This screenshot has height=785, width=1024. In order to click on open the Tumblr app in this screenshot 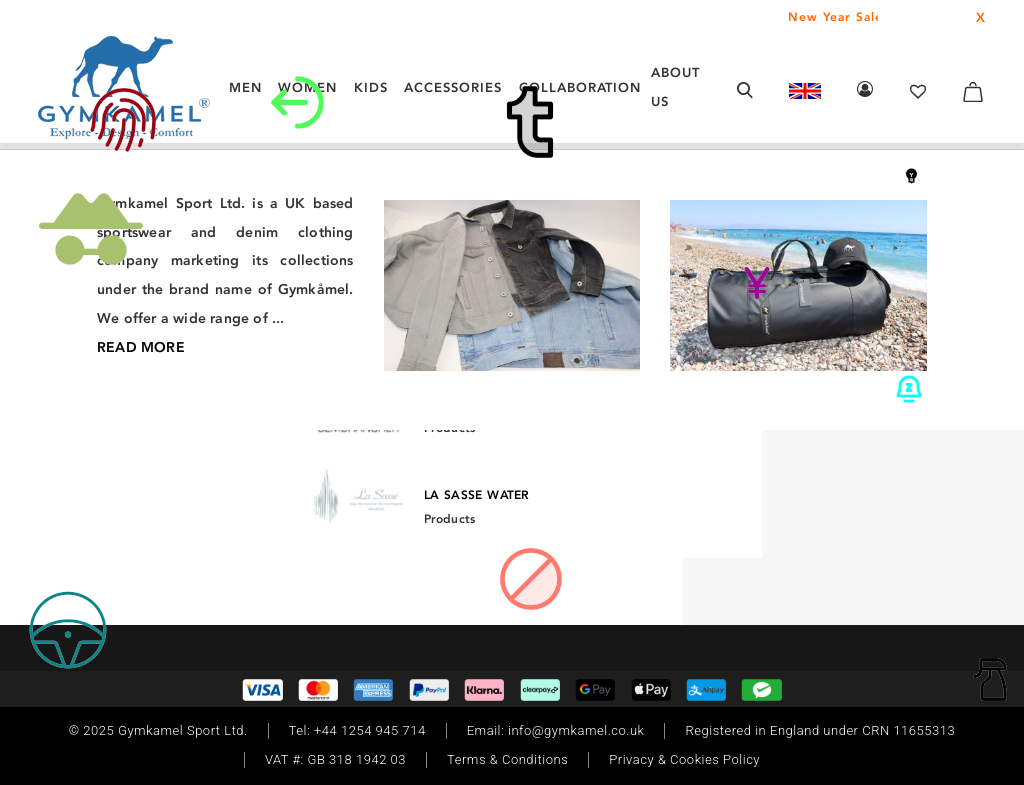, I will do `click(530, 122)`.